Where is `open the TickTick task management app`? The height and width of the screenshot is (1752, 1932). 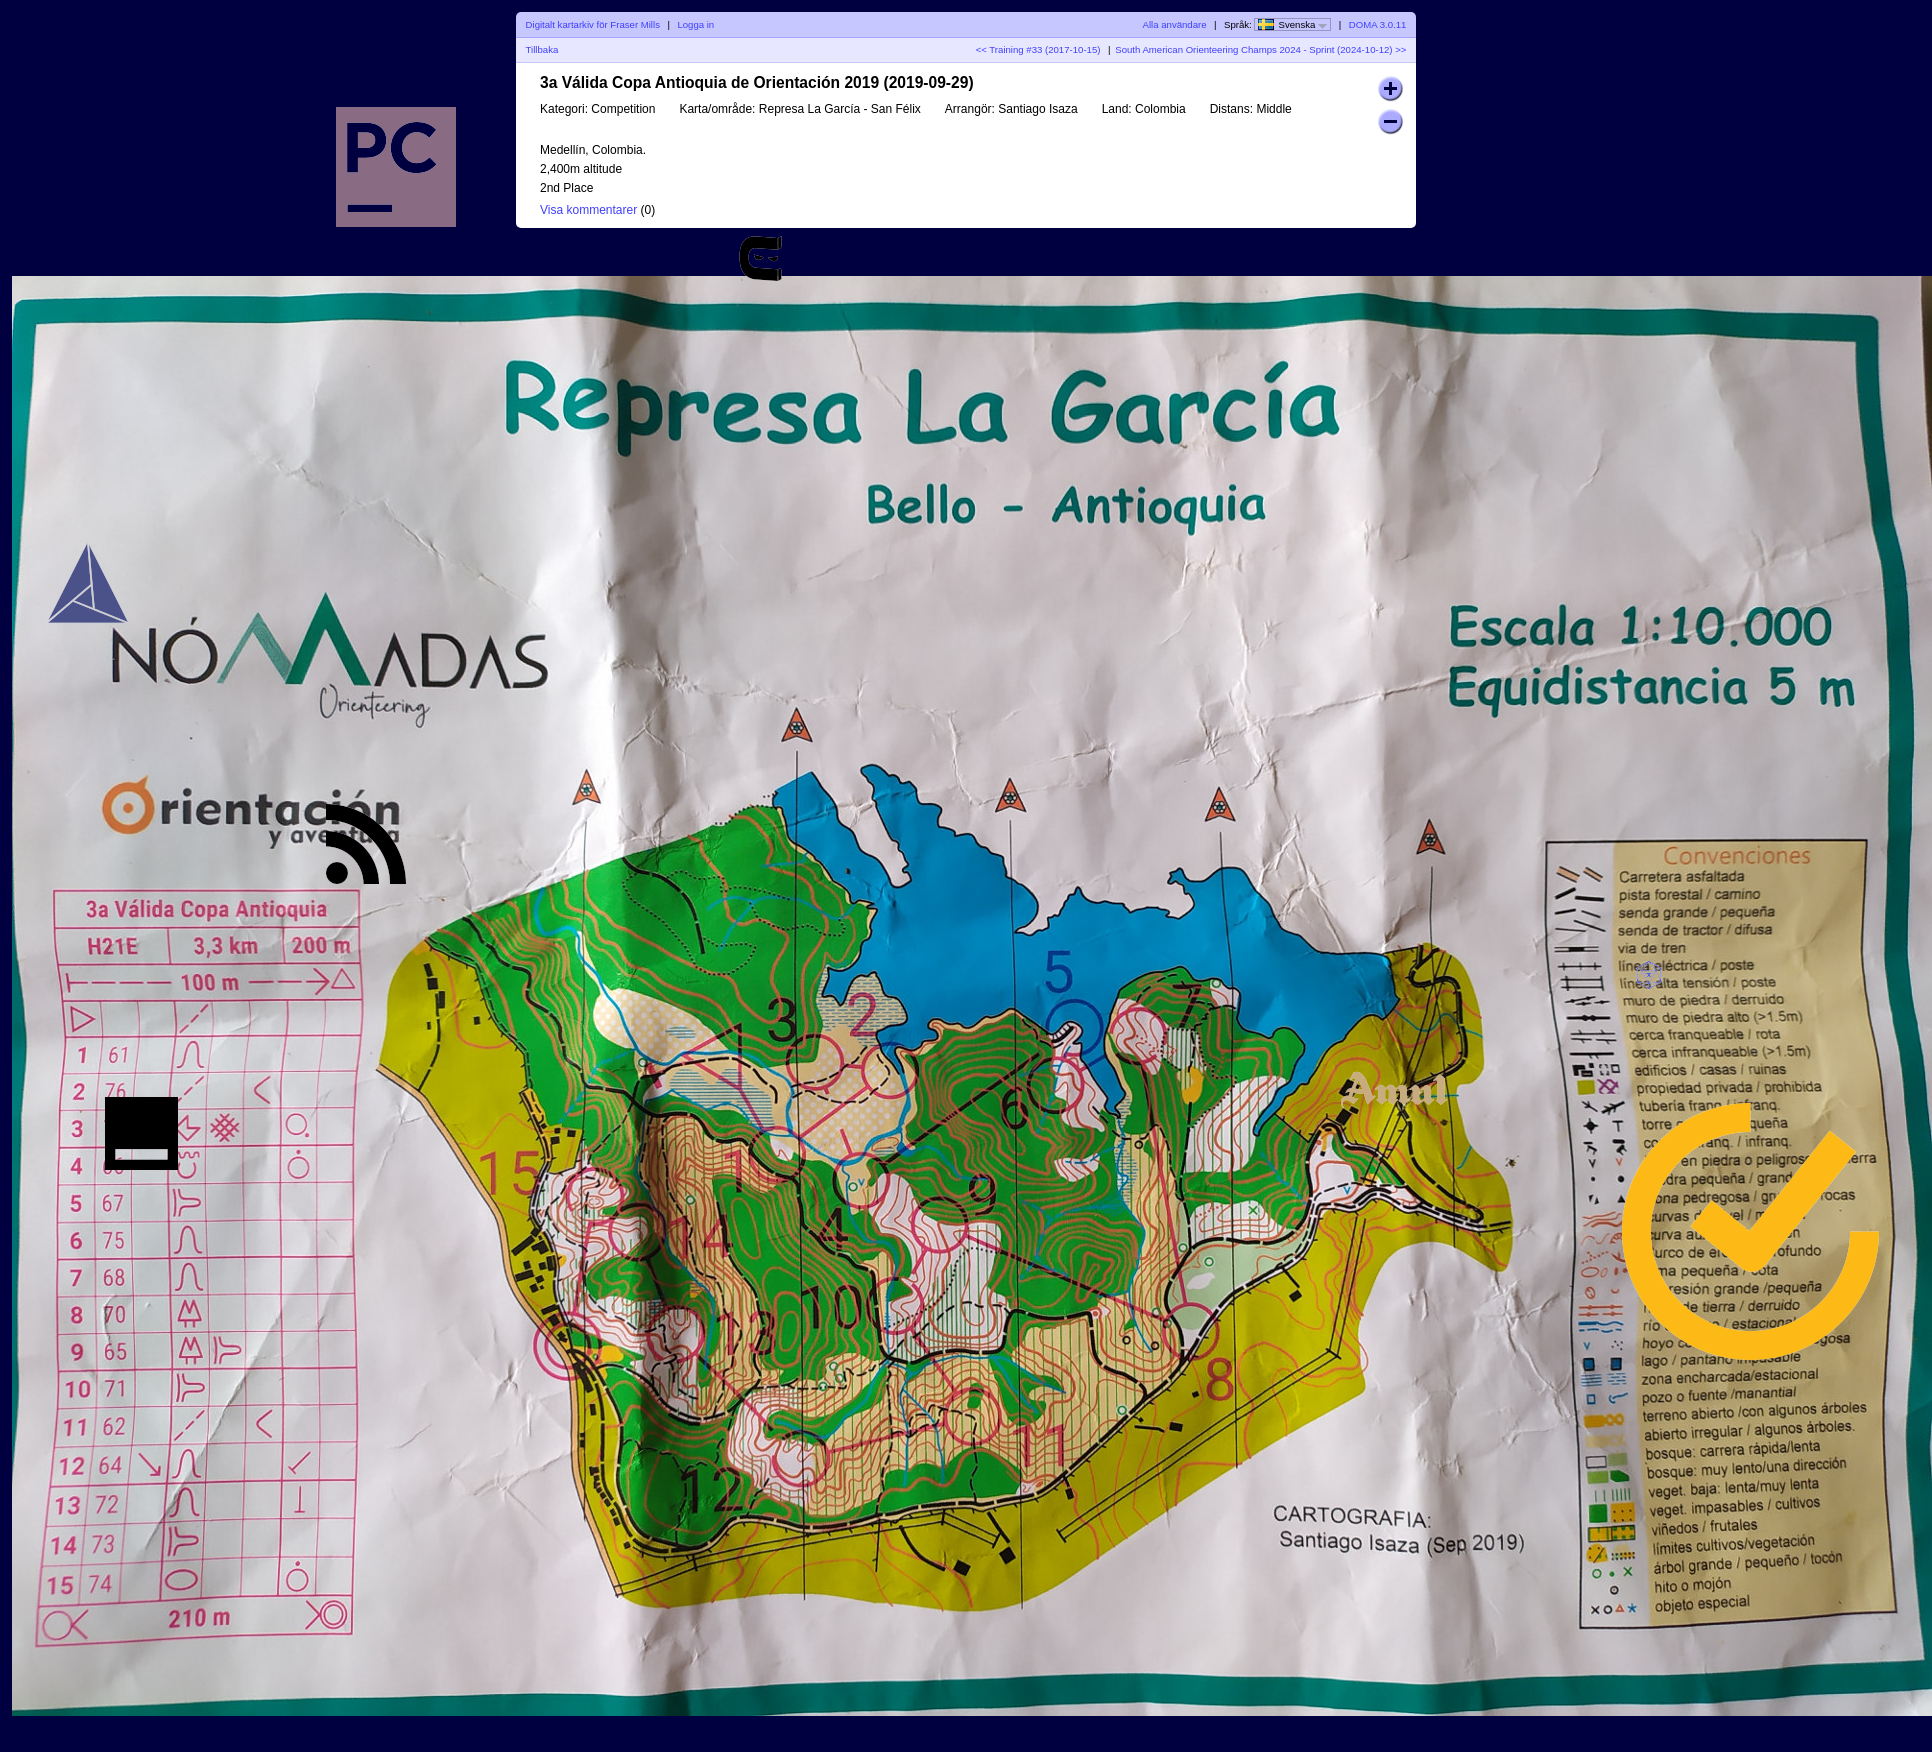
open the TickTick task management app is located at coordinates (1750, 1231).